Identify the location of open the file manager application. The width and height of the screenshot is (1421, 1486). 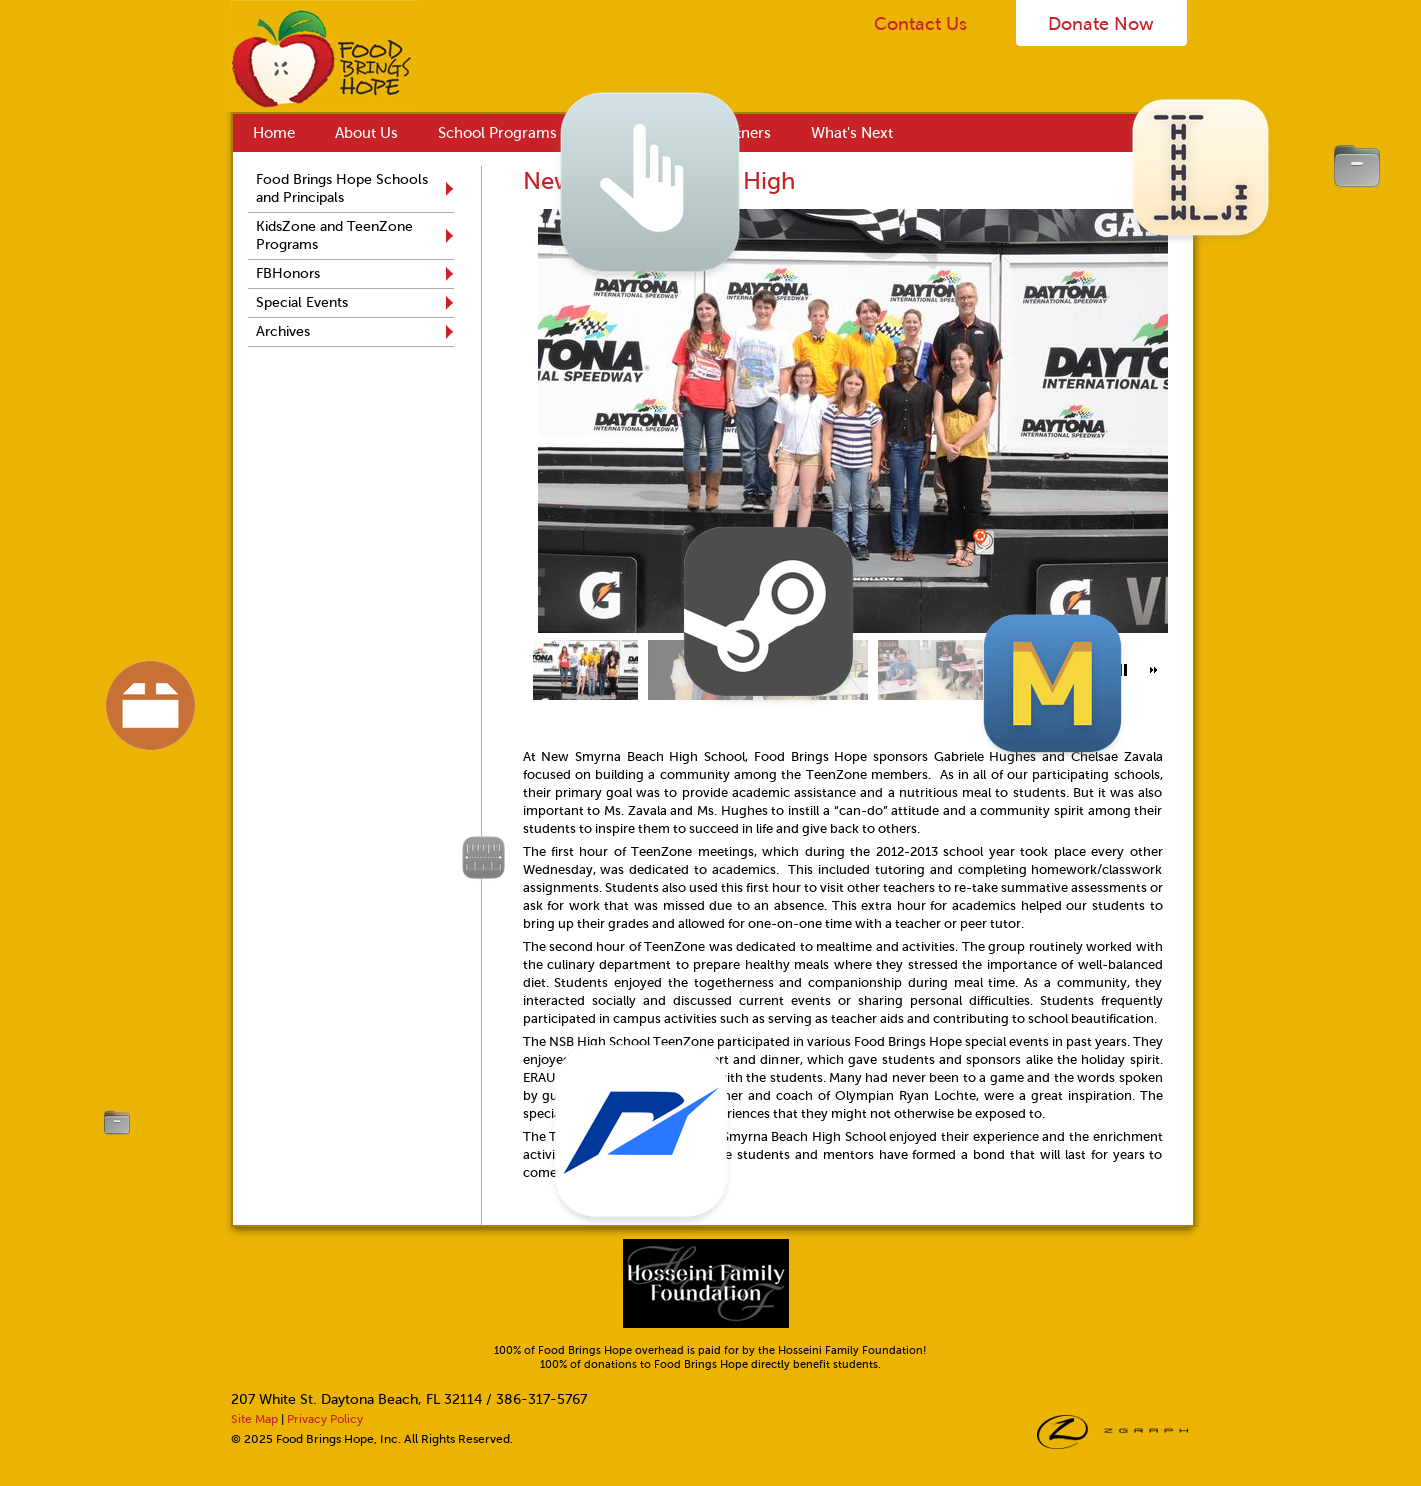
(117, 1122).